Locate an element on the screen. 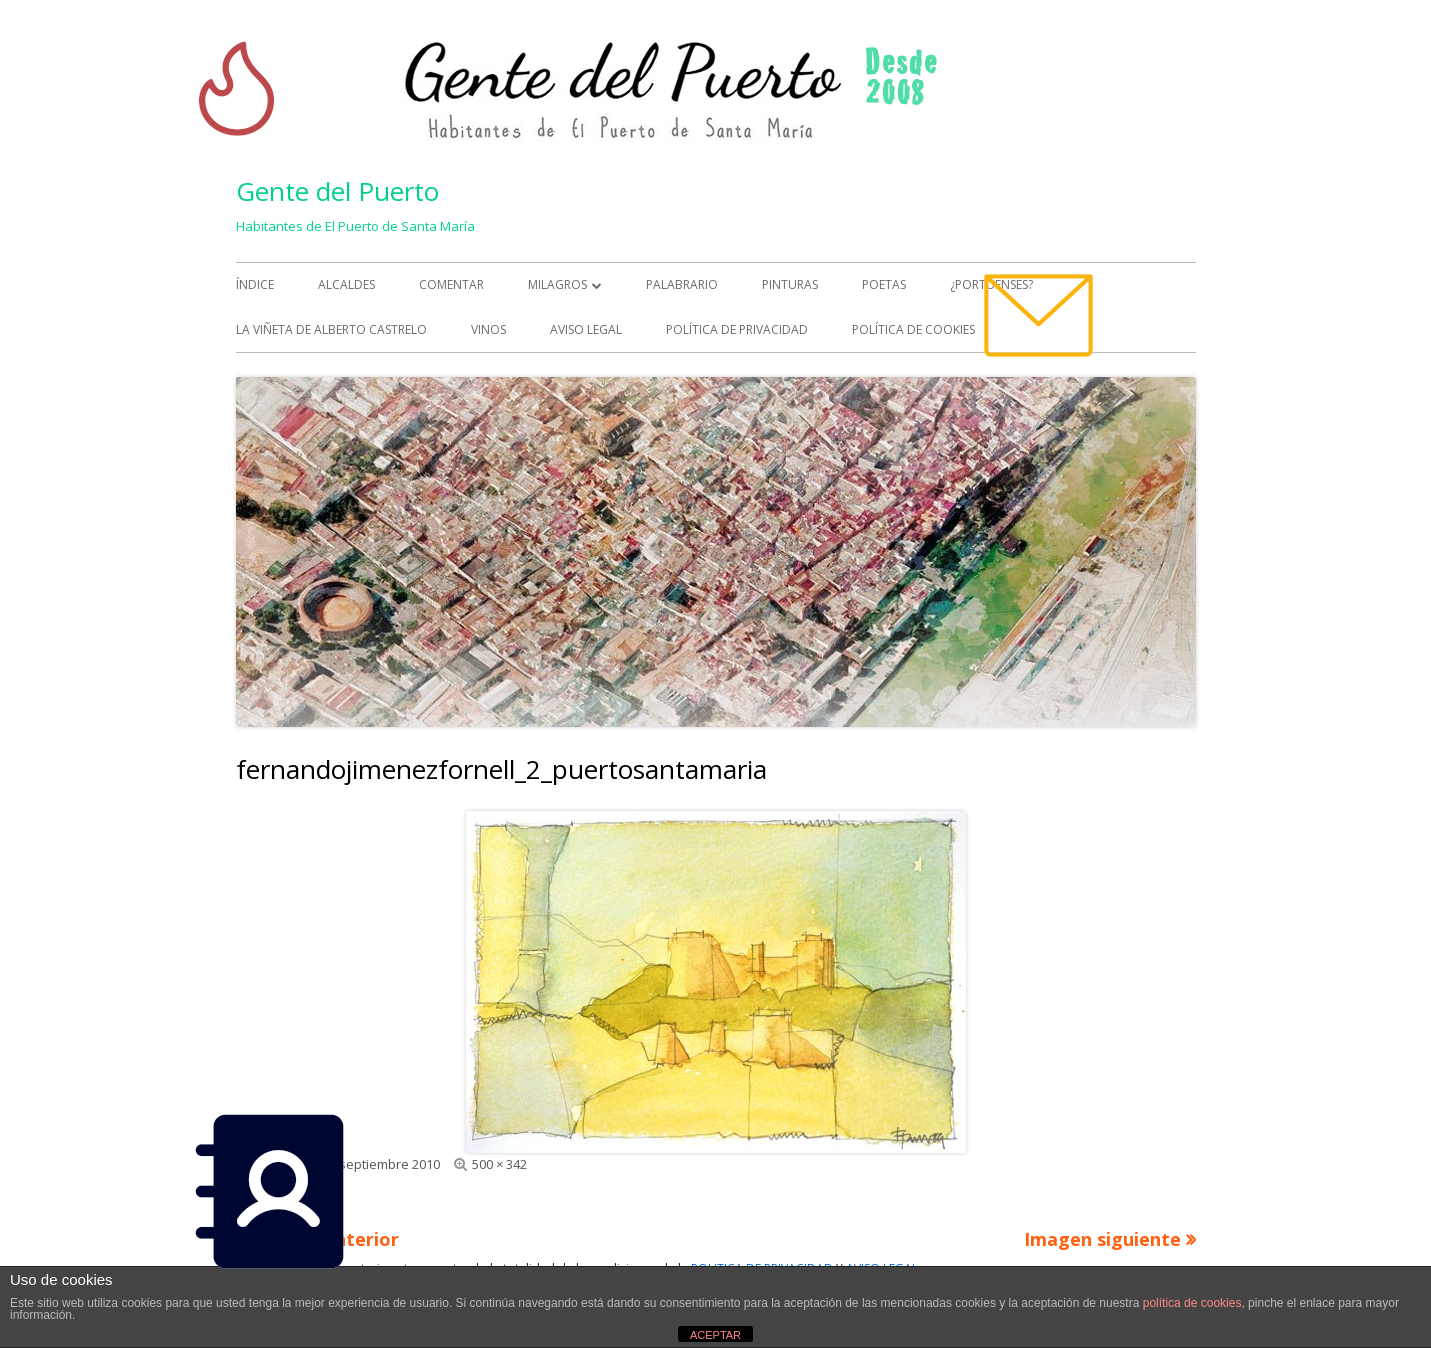 This screenshot has width=1431, height=1348. open your contacts list is located at coordinates (272, 1191).